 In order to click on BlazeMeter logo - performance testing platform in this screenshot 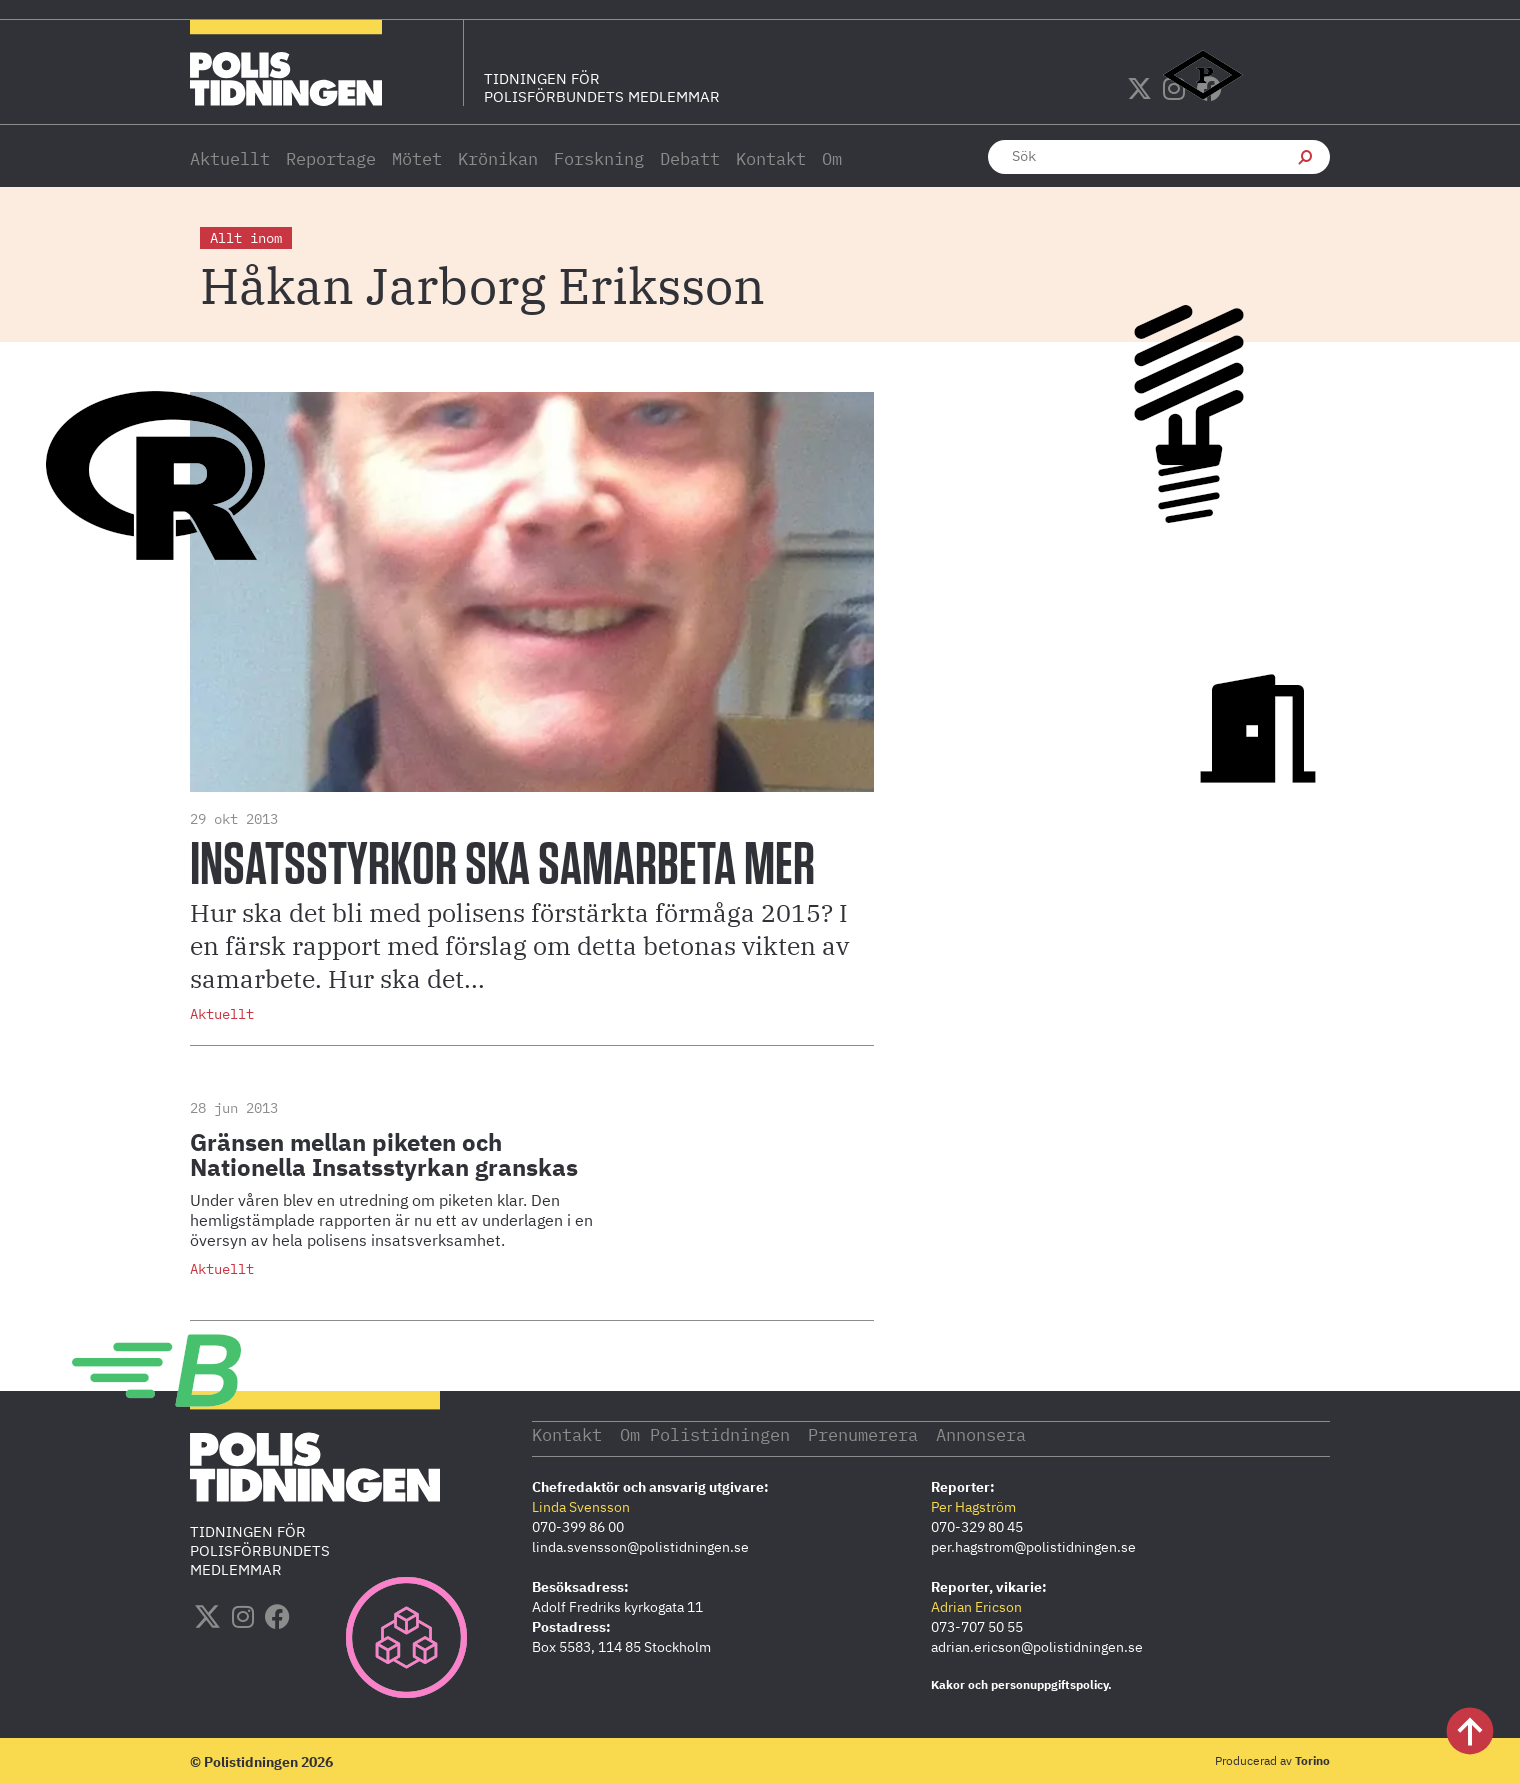, I will do `click(156, 1370)`.